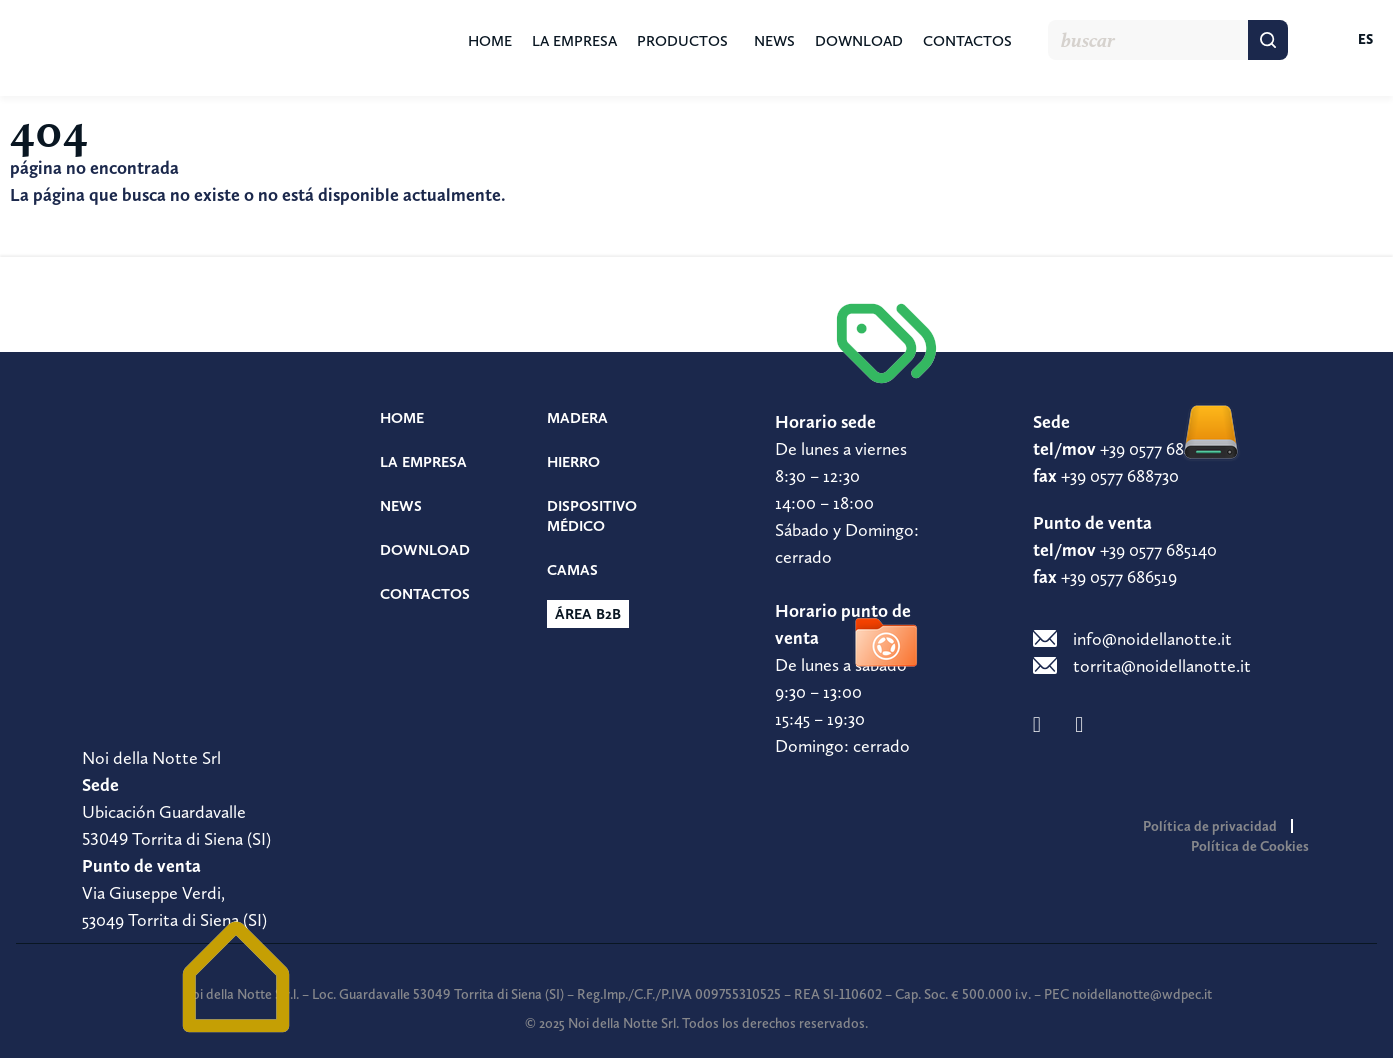  What do you see at coordinates (886, 644) in the screenshot?
I see `open corona sdk project folder` at bounding box center [886, 644].